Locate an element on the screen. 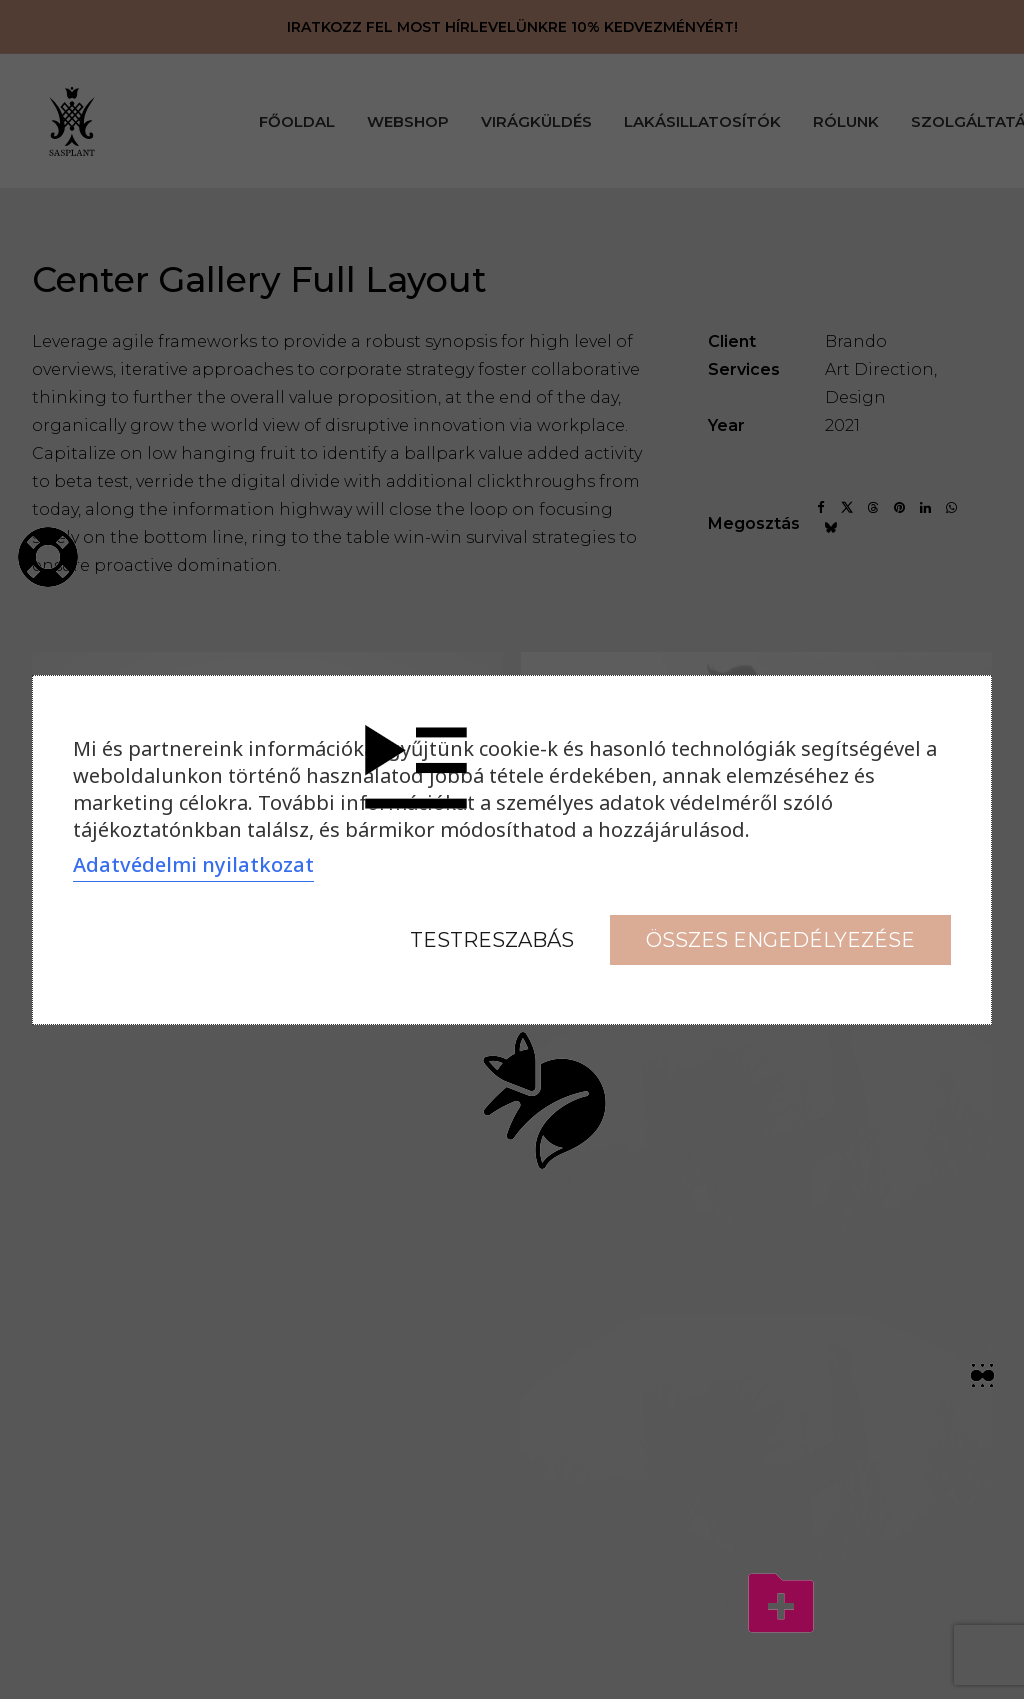 This screenshot has width=1024, height=1699. view your playlist is located at coordinates (416, 768).